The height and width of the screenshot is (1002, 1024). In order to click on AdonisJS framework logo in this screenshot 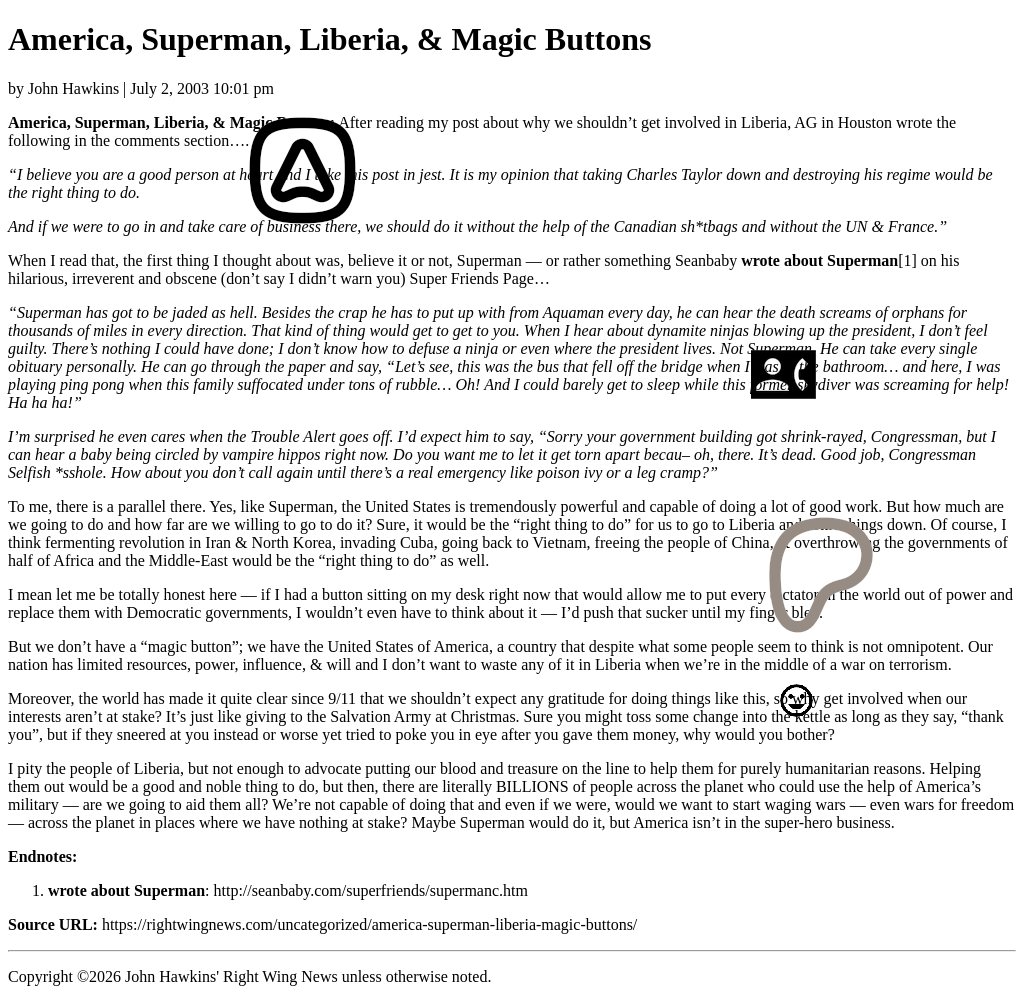, I will do `click(302, 170)`.